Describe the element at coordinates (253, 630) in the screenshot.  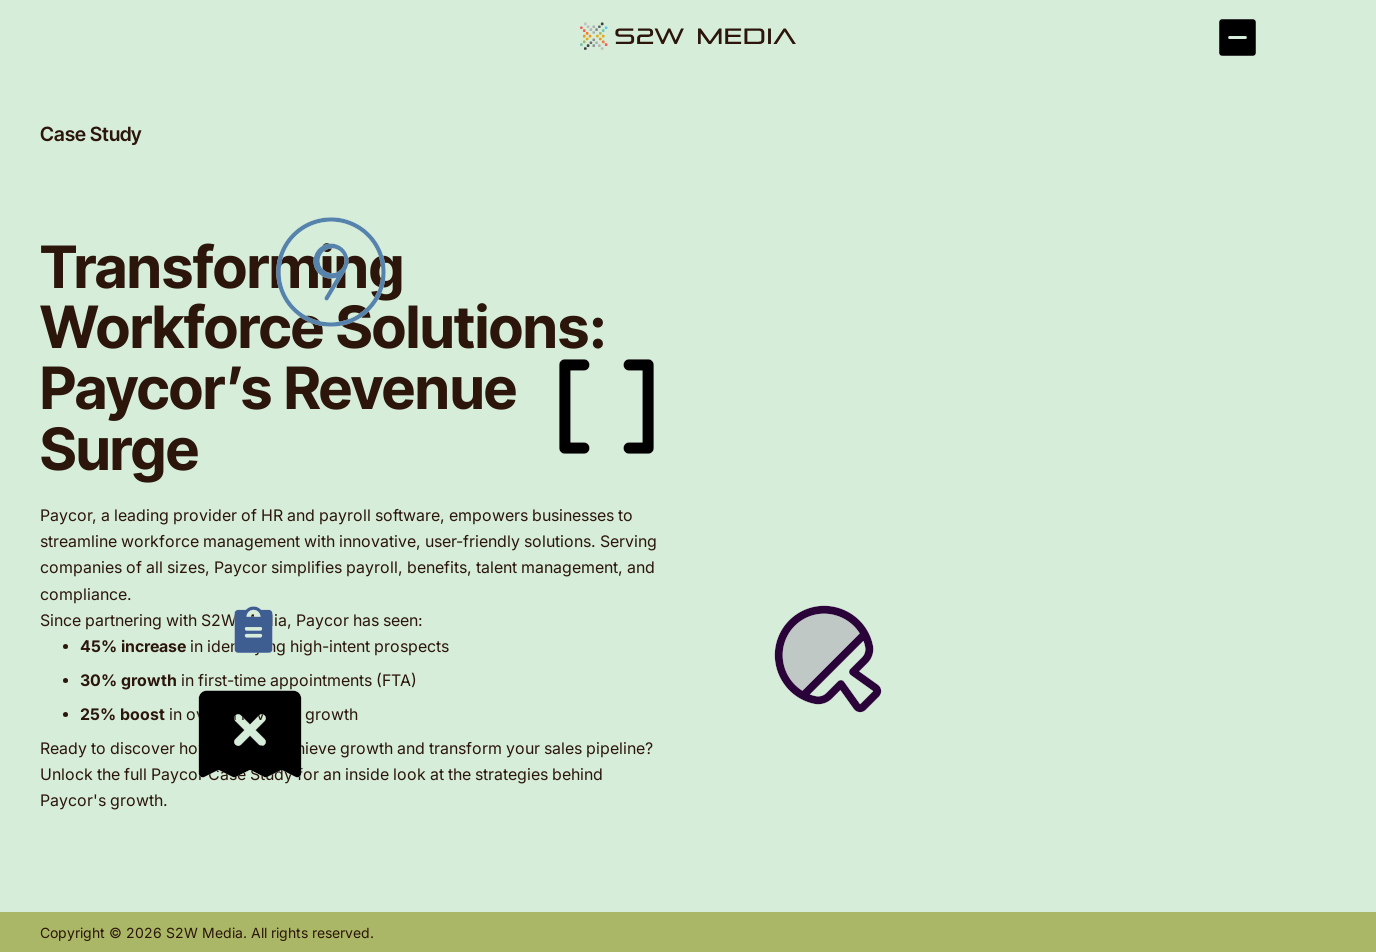
I see `view clipboard contents` at that location.